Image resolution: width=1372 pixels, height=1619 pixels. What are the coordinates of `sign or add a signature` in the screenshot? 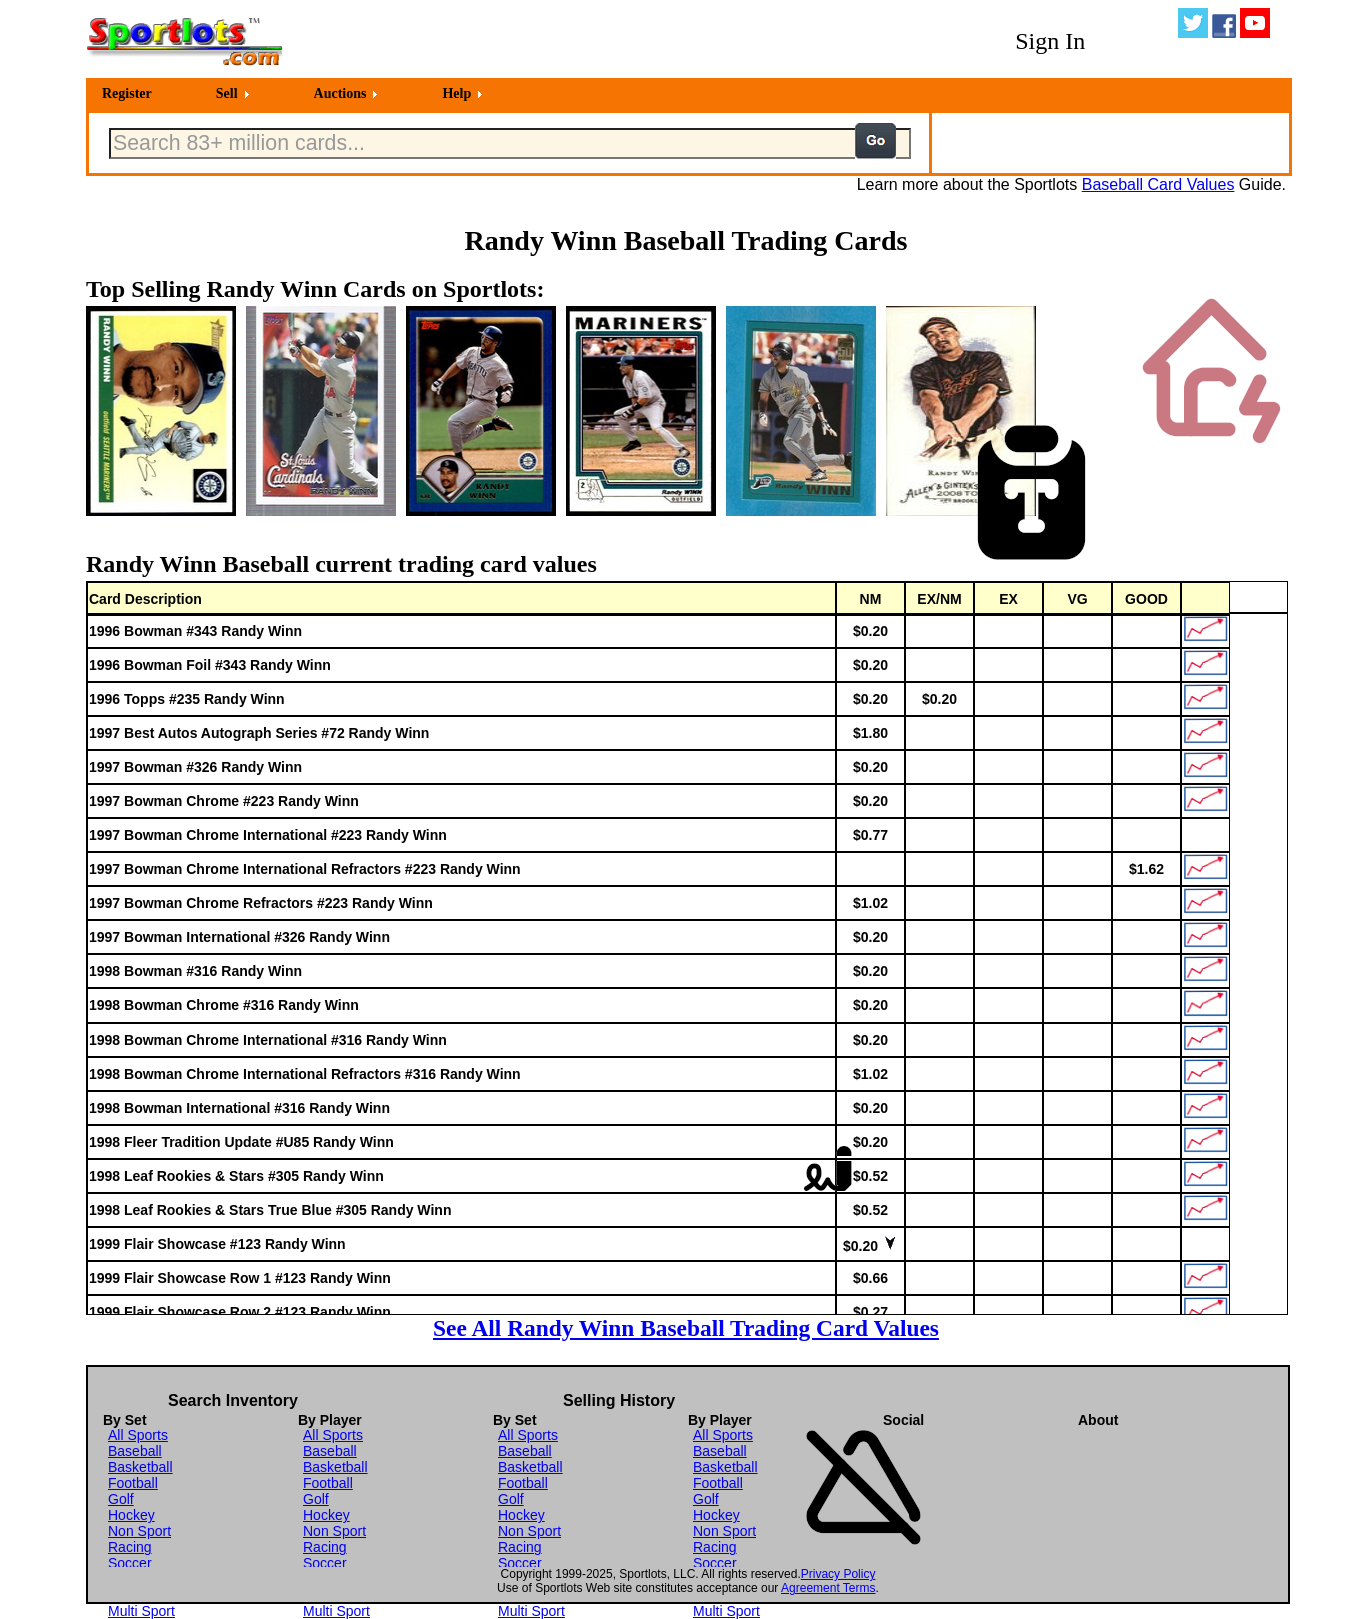 It's located at (829, 1171).